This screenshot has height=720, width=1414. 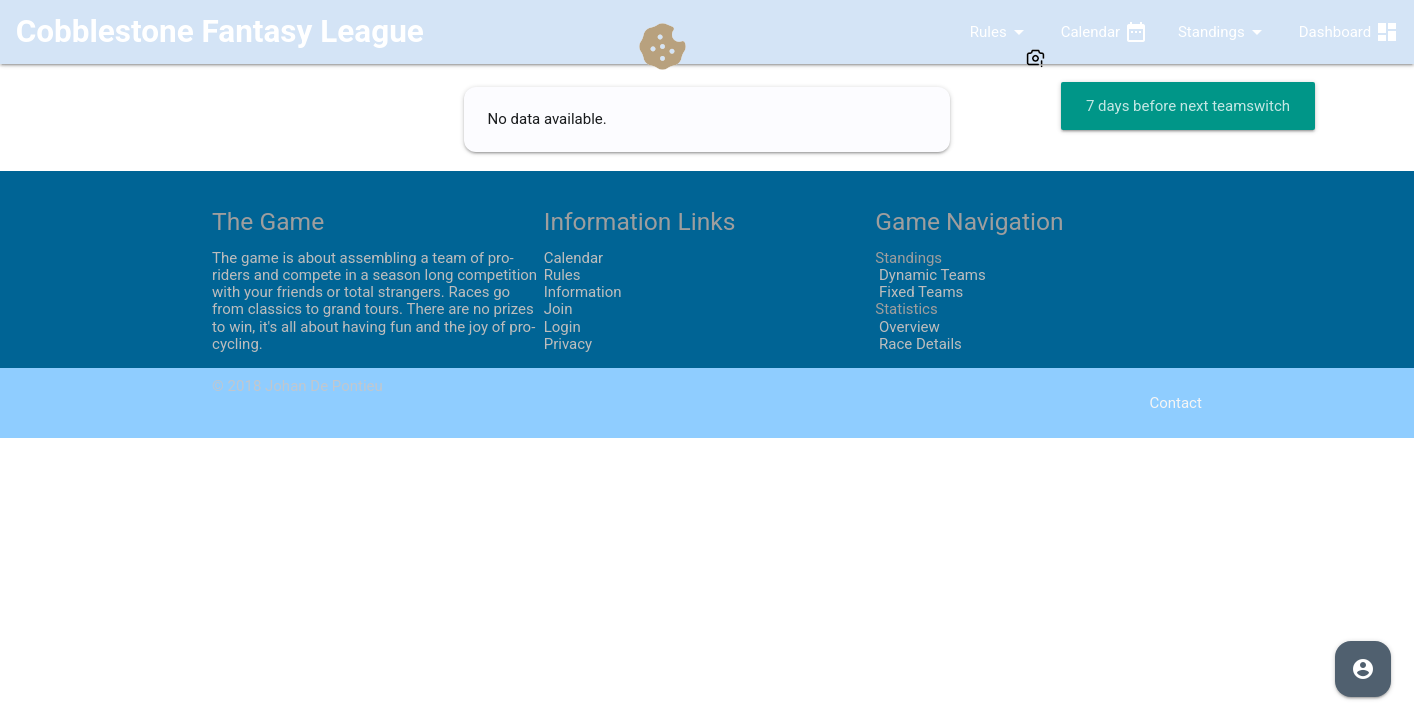 I want to click on manage cookie consent preferences, so click(x=662, y=46).